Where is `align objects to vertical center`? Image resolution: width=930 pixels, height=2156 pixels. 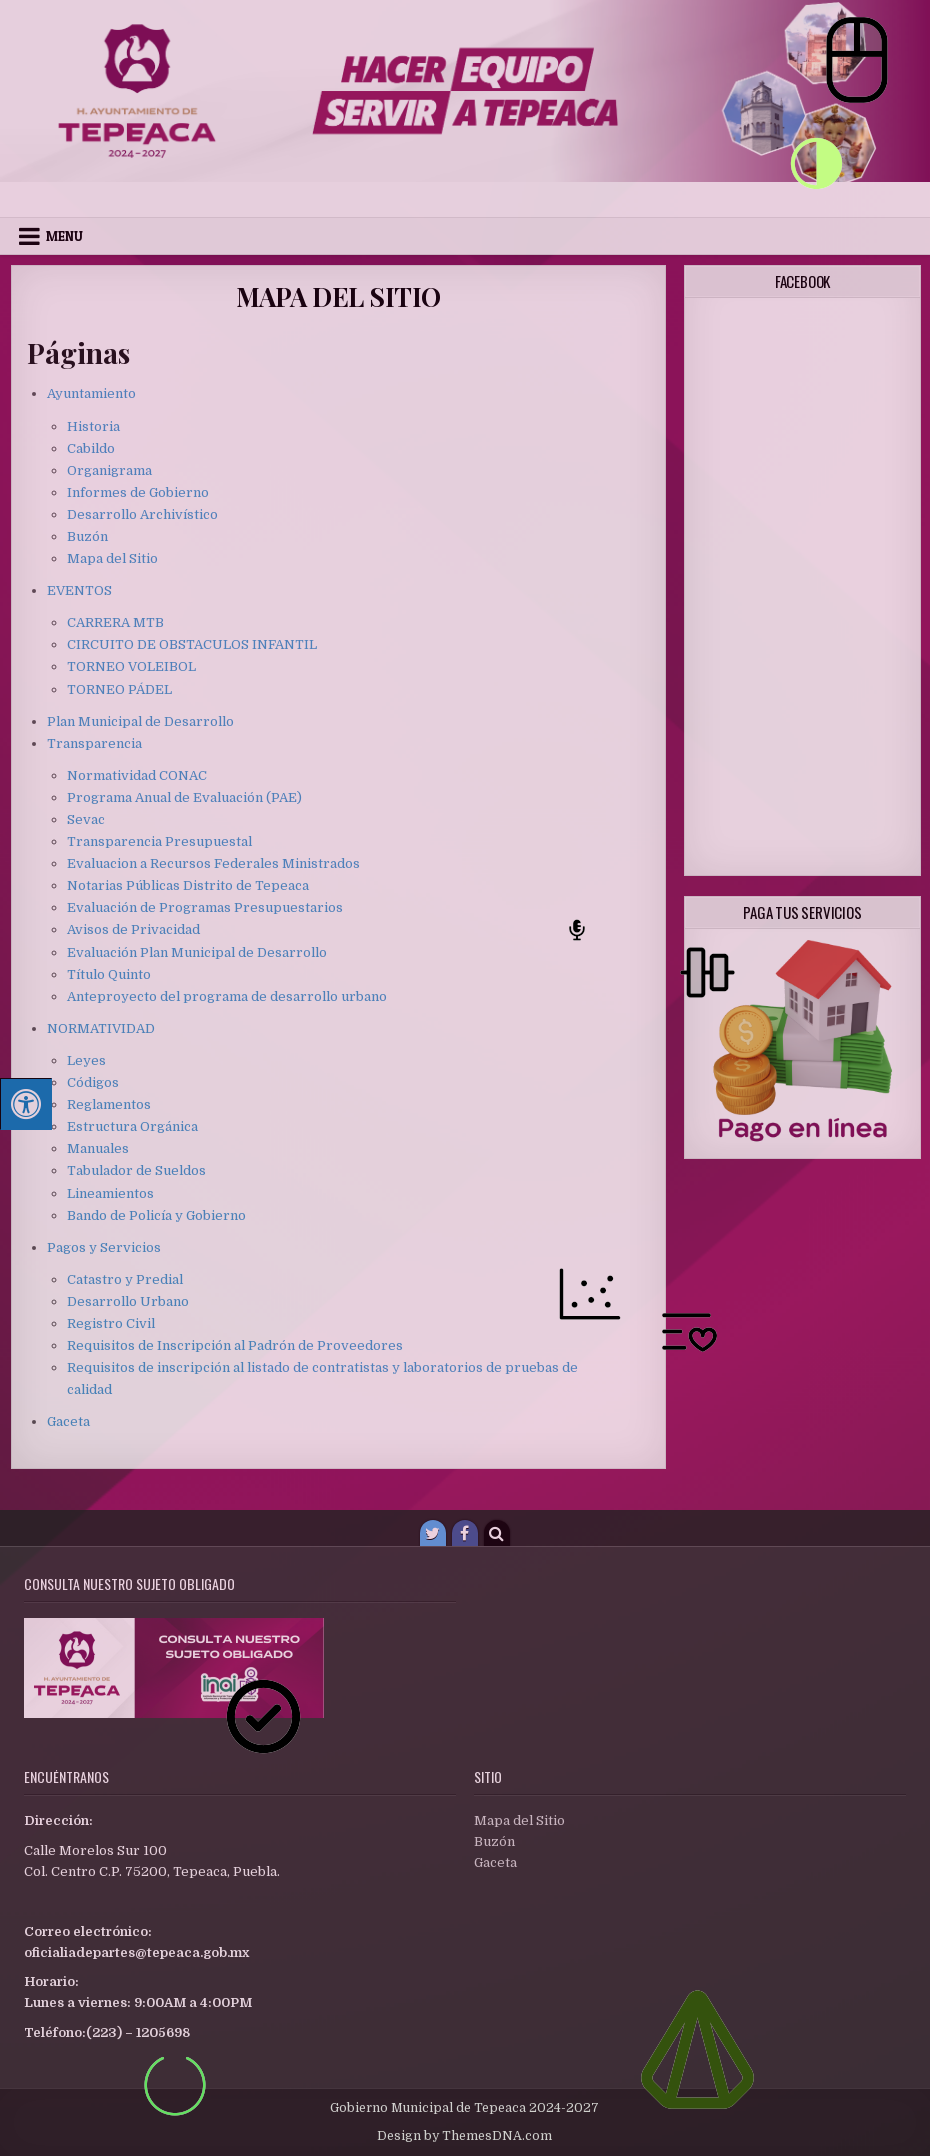 align objects to vertical center is located at coordinates (707, 972).